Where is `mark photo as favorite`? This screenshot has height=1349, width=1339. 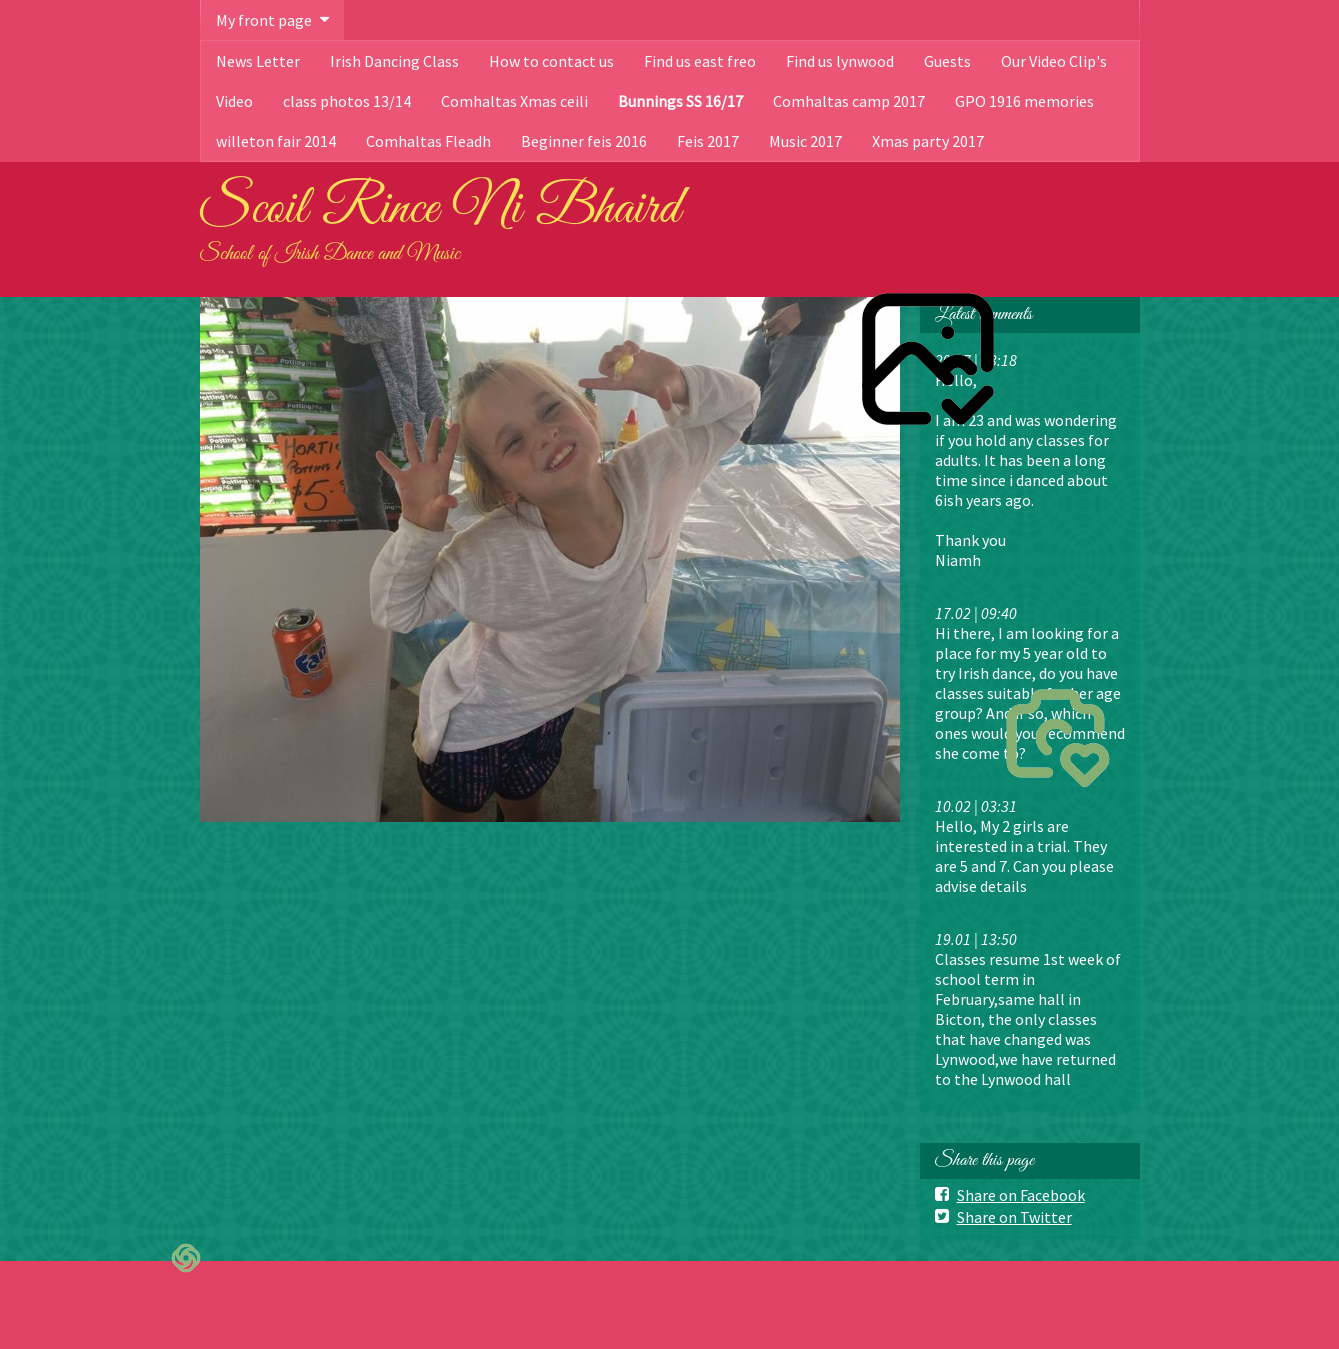
mark photo as favorite is located at coordinates (1055, 733).